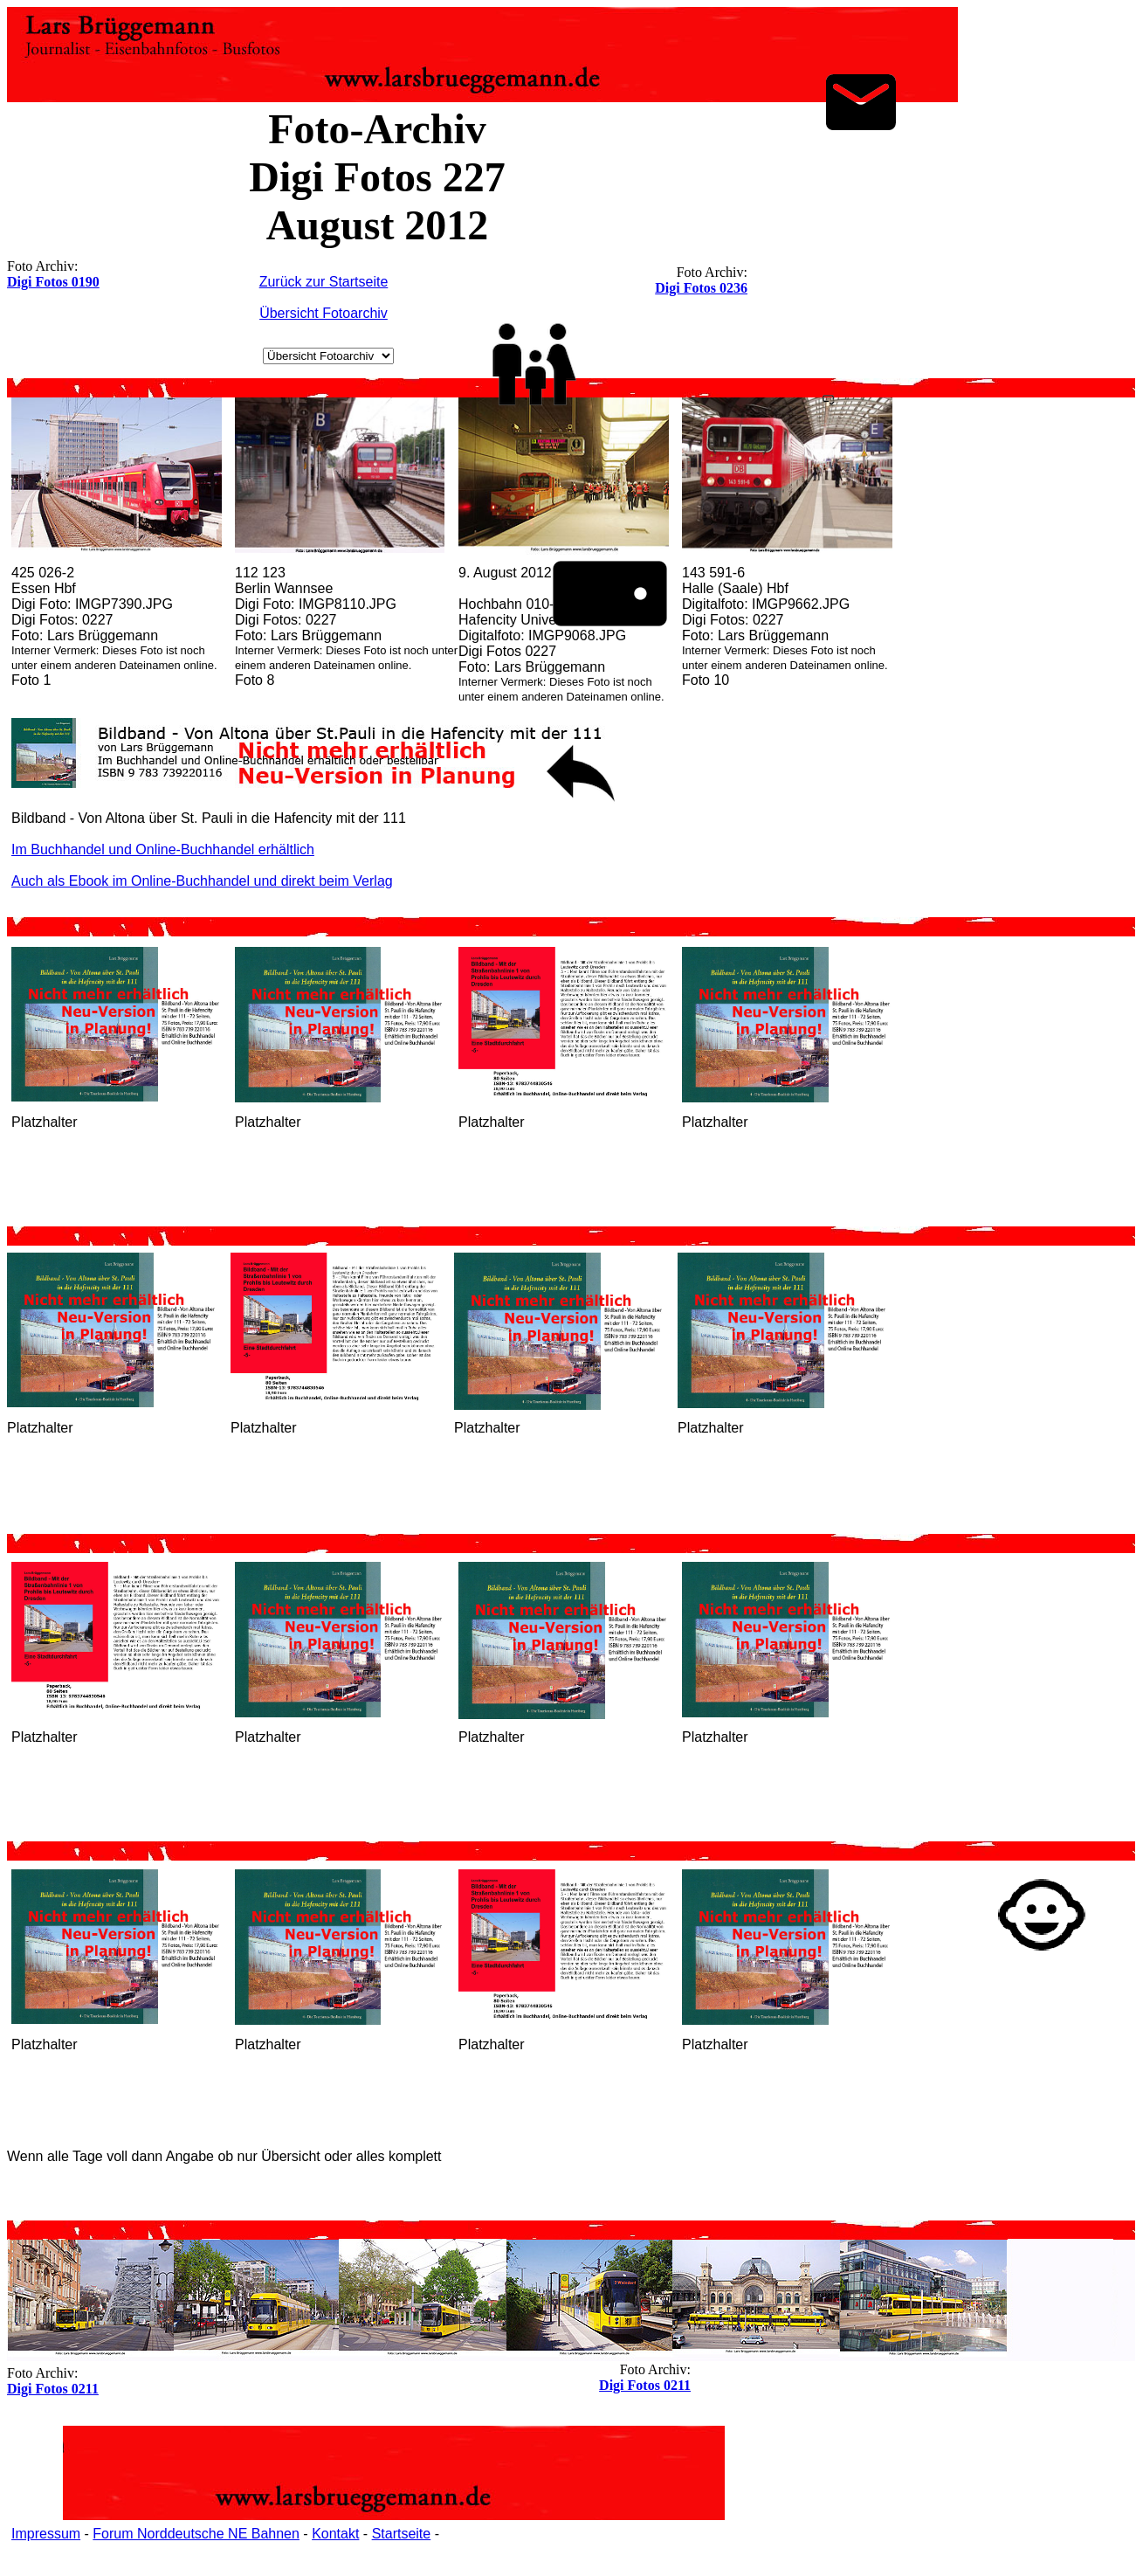 The width and height of the screenshot is (1136, 2576). Describe the element at coordinates (861, 102) in the screenshot. I see `open your email inbox` at that location.